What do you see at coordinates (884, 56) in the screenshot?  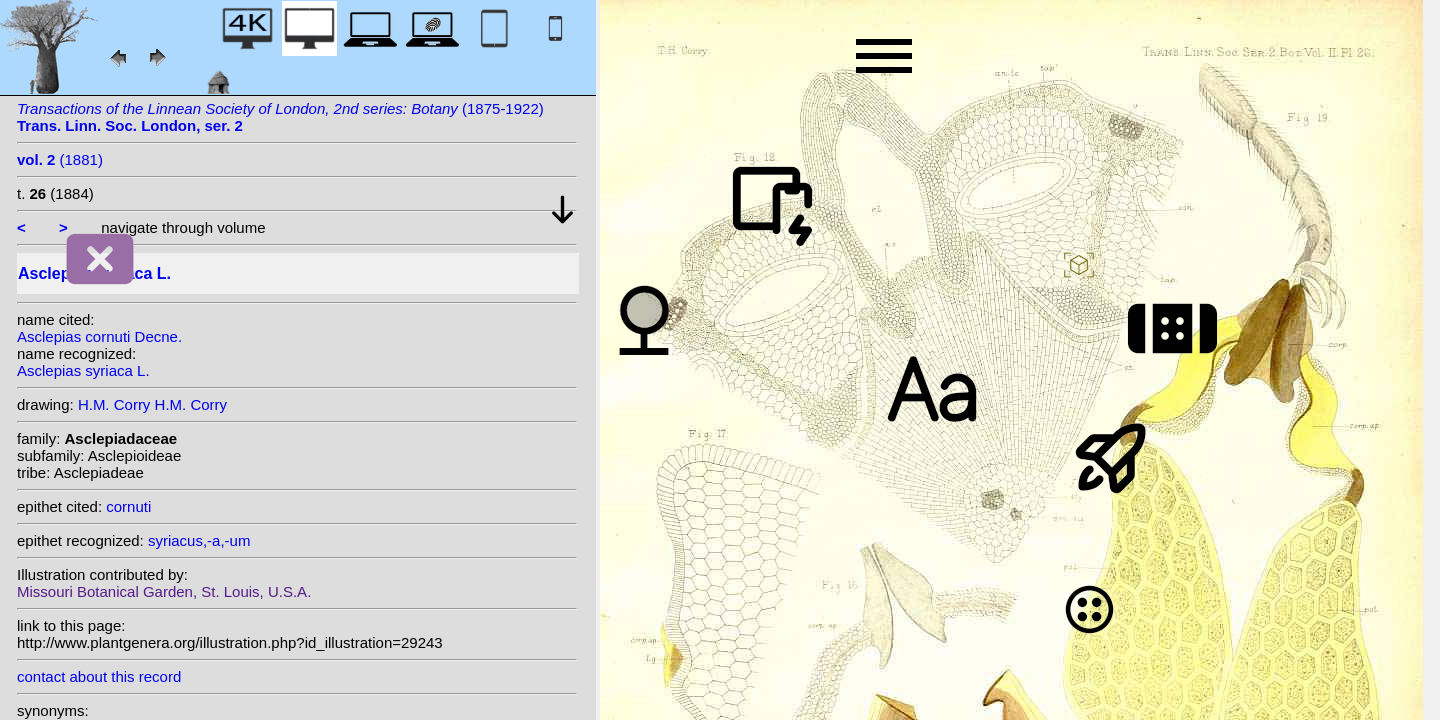 I see `open navigation menu` at bounding box center [884, 56].